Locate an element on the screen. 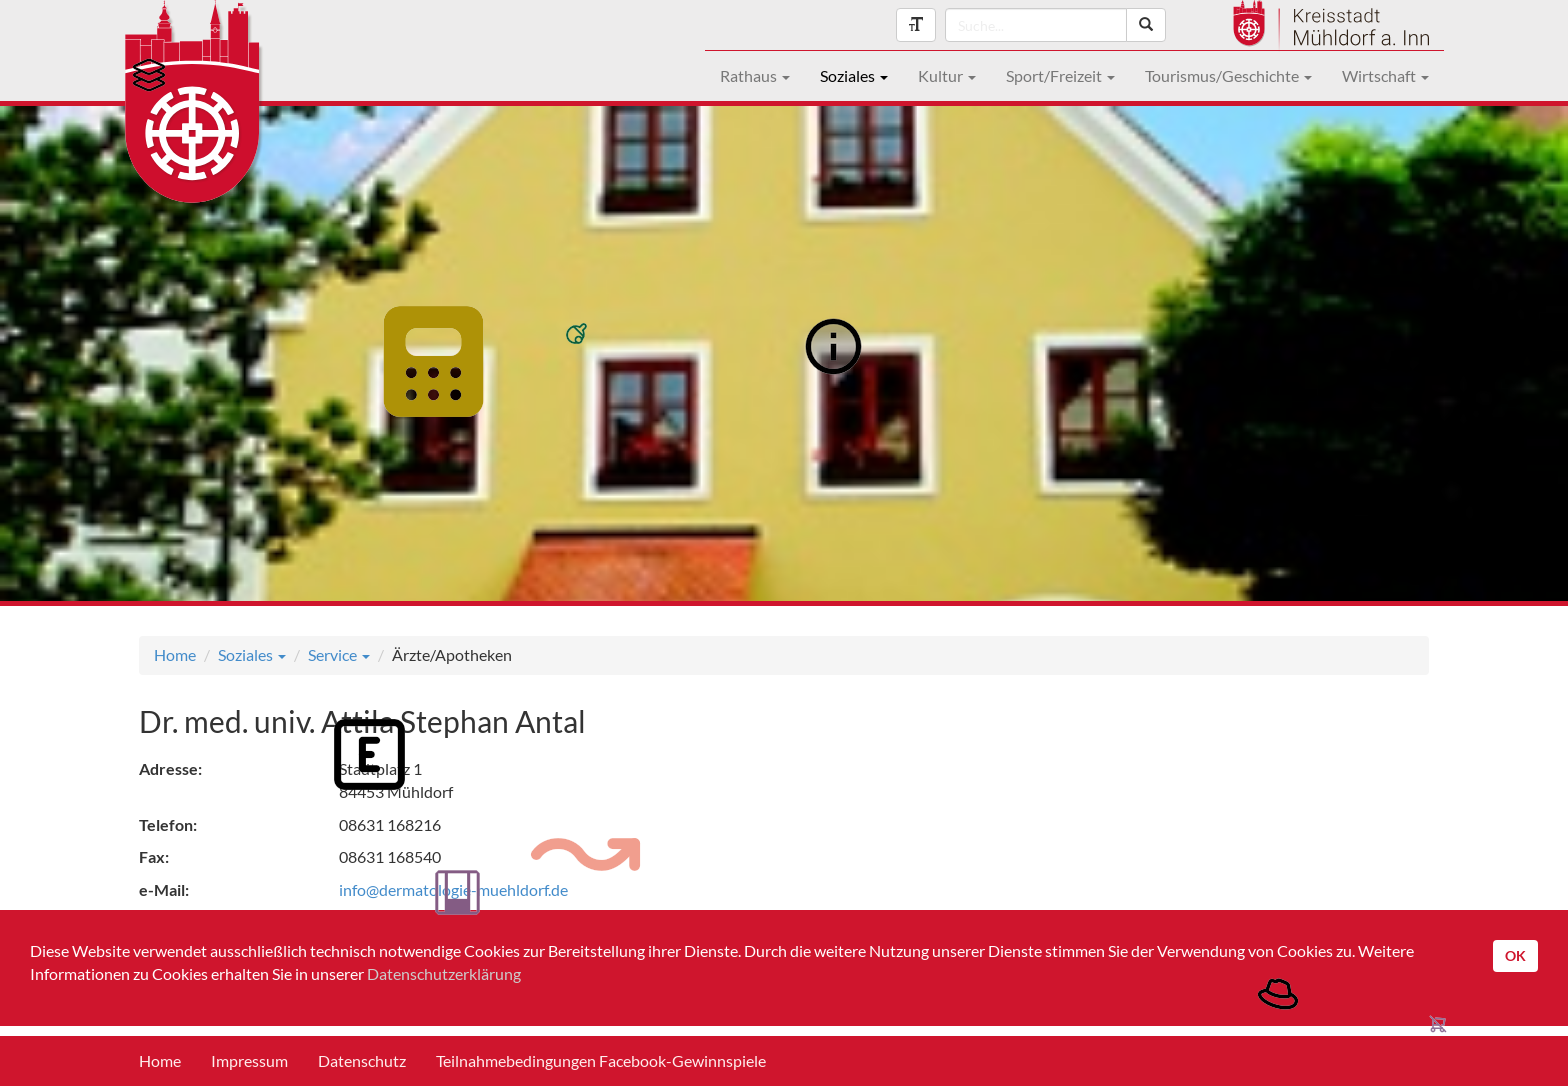  access table tennis or ping pong game is located at coordinates (576, 333).